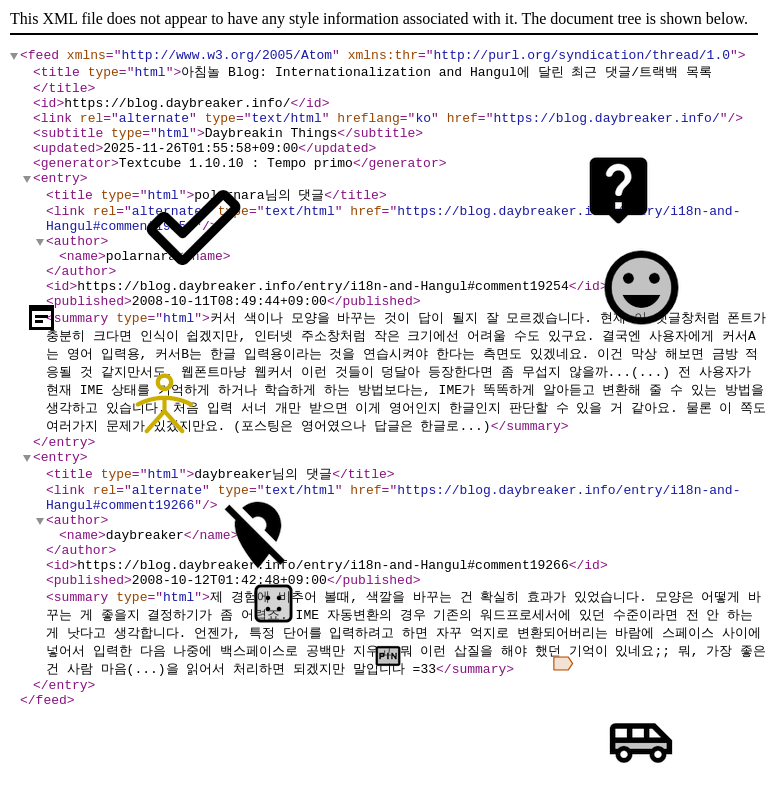 The width and height of the screenshot is (768, 801). I want to click on add a tag or label to an item, so click(562, 663).